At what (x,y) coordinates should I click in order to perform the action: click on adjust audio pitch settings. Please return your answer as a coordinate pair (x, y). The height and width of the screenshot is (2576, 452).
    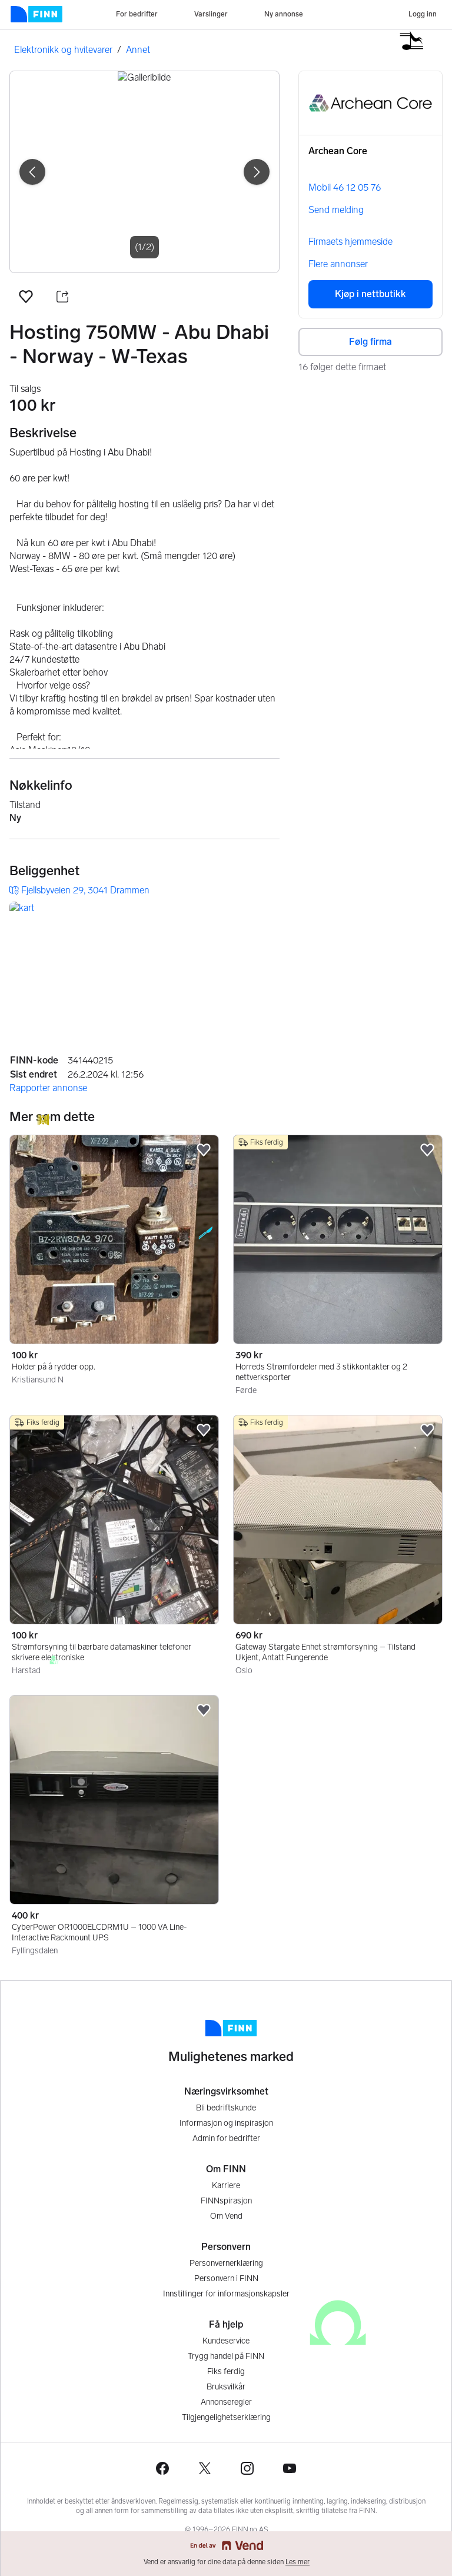
    Looking at the image, I should click on (411, 41).